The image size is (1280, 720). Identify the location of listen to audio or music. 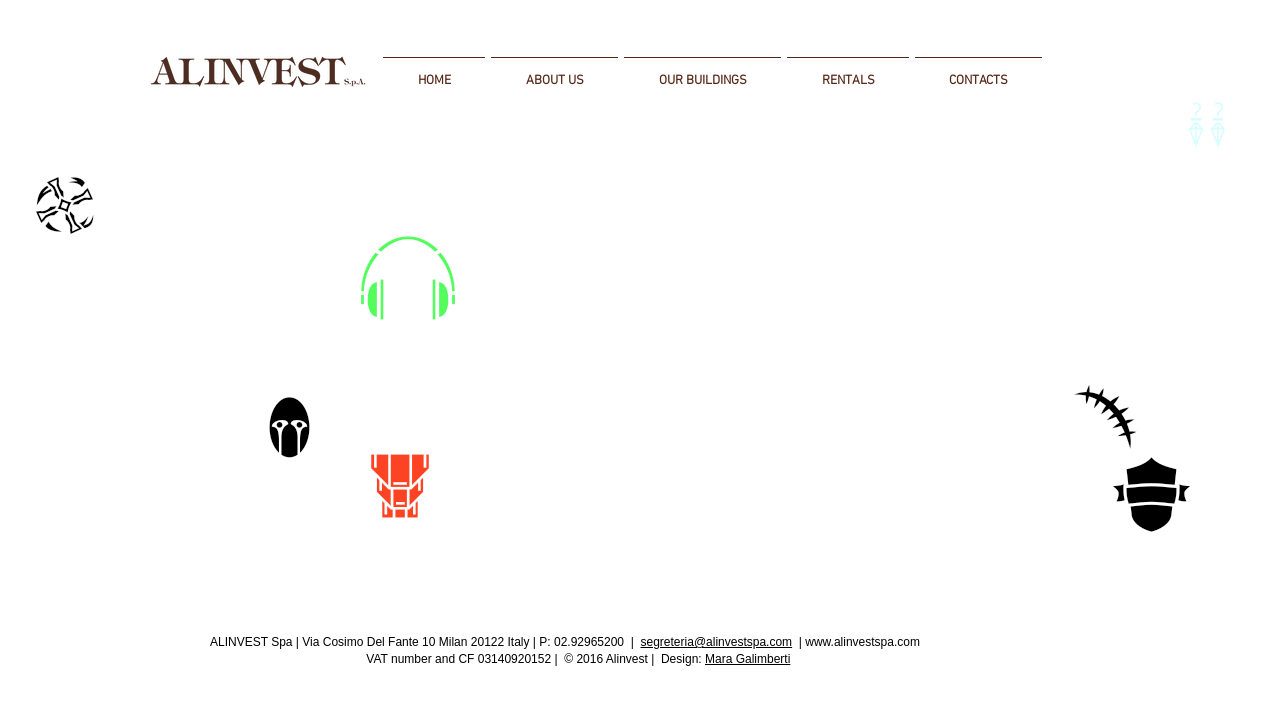
(408, 278).